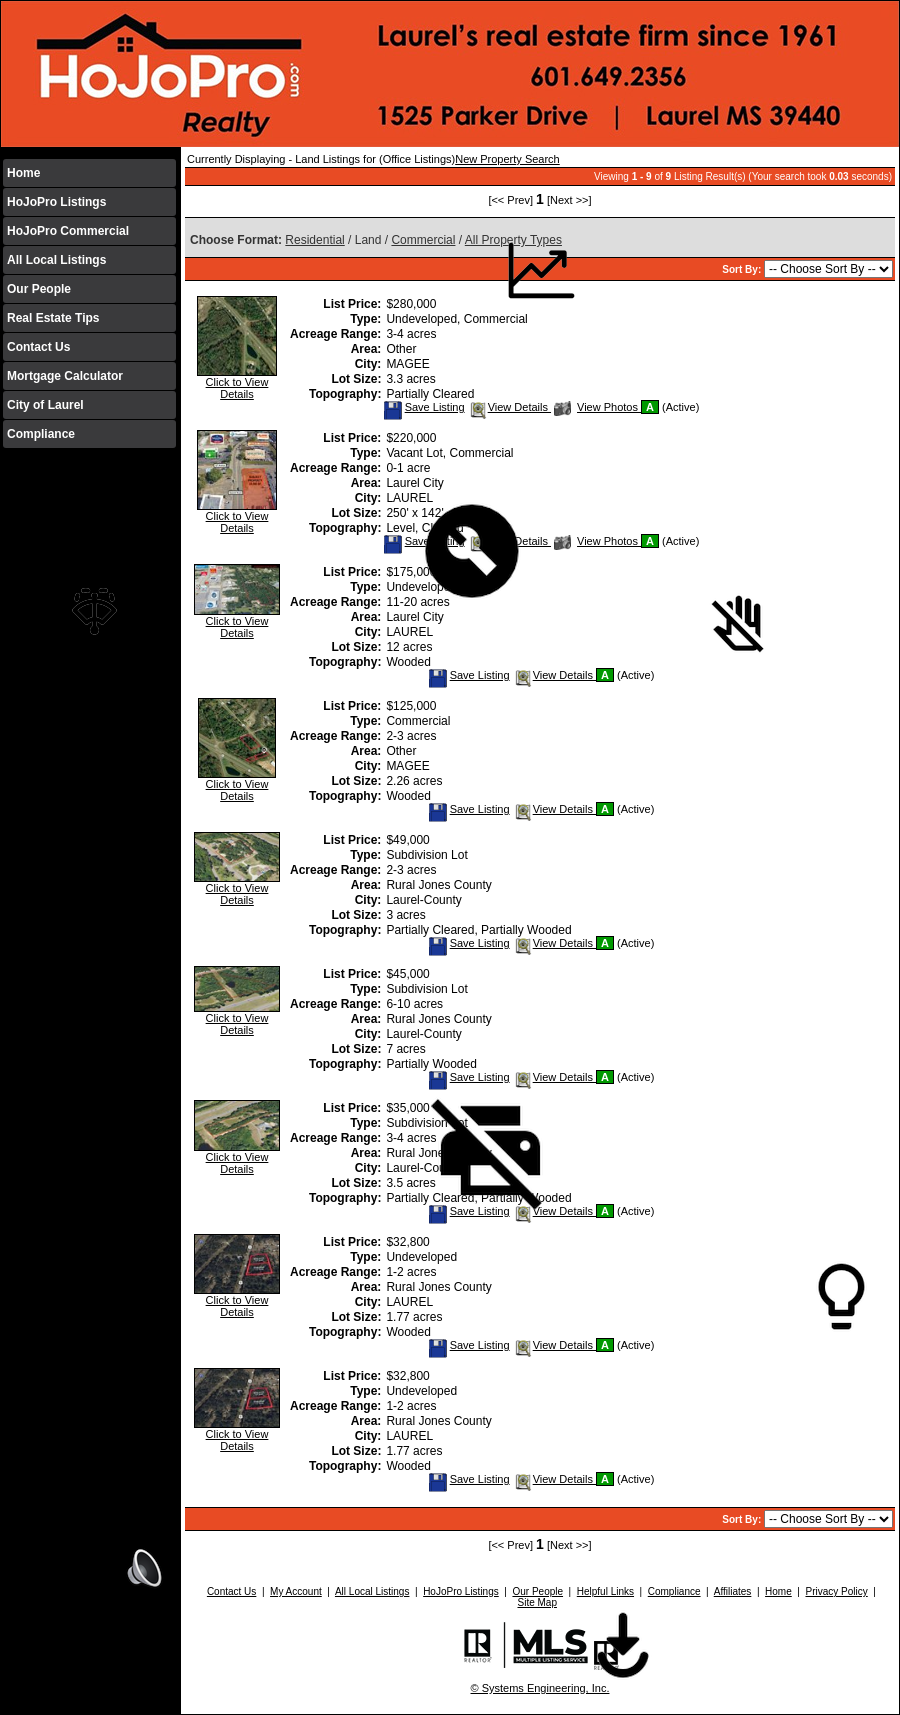 This screenshot has height=1715, width=900. What do you see at coordinates (541, 270) in the screenshot?
I see `view analytics or performance trends` at bounding box center [541, 270].